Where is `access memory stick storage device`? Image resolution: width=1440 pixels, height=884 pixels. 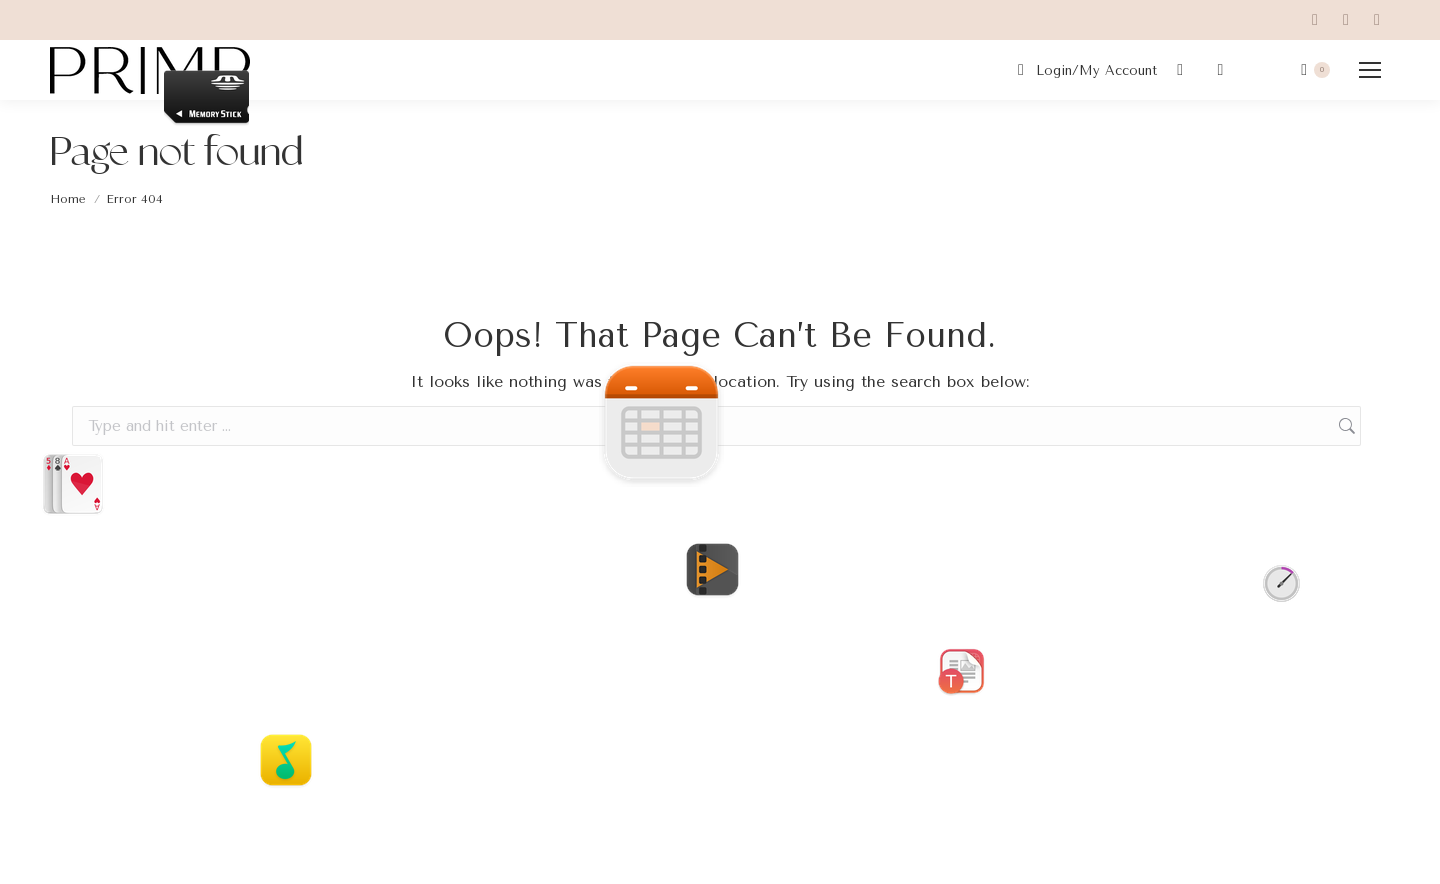
access memory stick storage device is located at coordinates (206, 97).